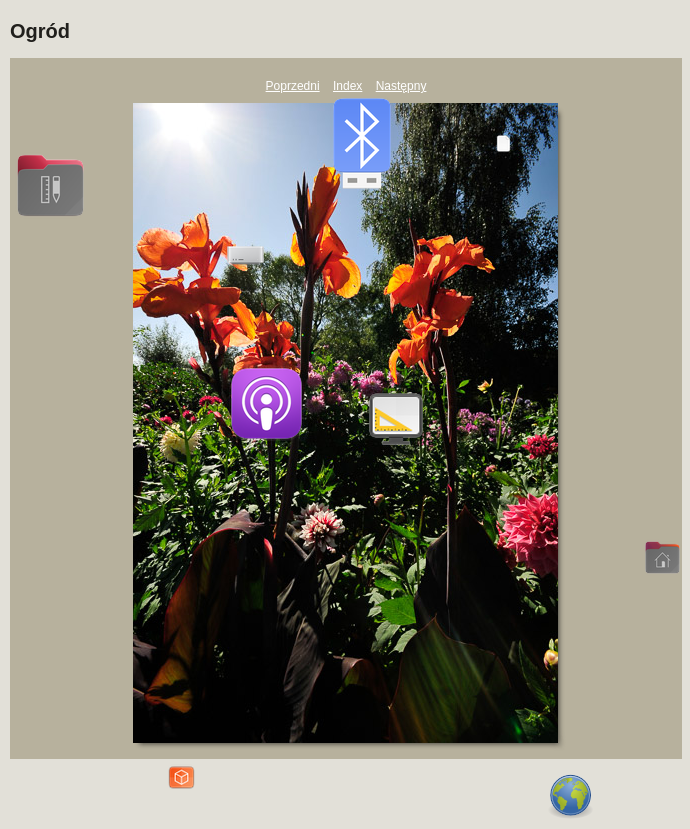 The height and width of the screenshot is (829, 690). I want to click on indicates an empty or zero-byte file, so click(503, 143).